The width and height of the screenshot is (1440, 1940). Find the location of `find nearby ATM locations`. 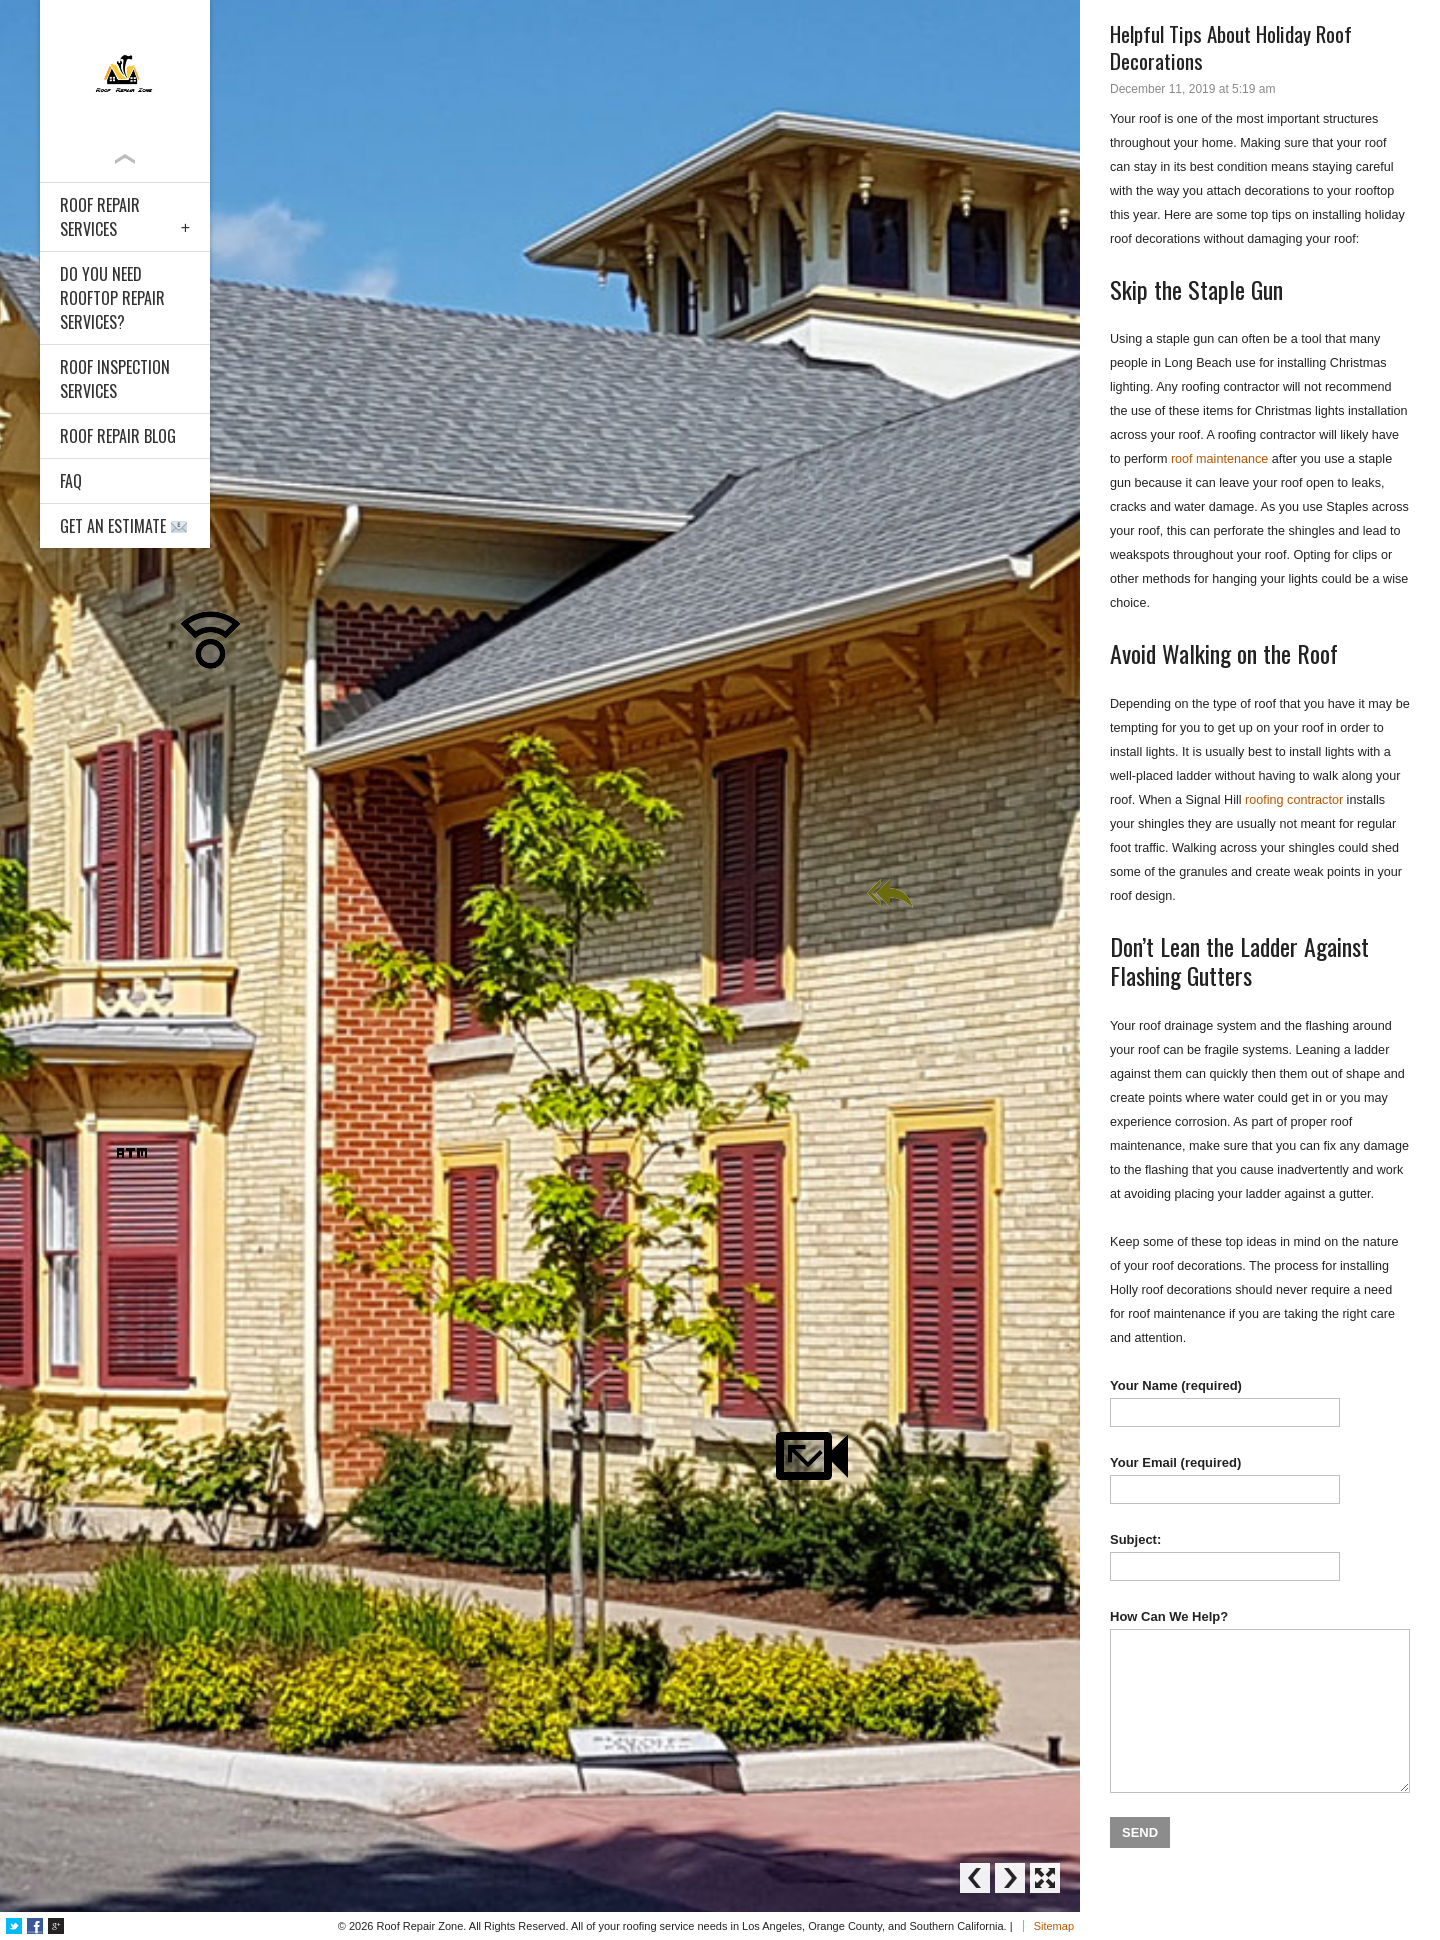

find nearby ATM locations is located at coordinates (132, 1153).